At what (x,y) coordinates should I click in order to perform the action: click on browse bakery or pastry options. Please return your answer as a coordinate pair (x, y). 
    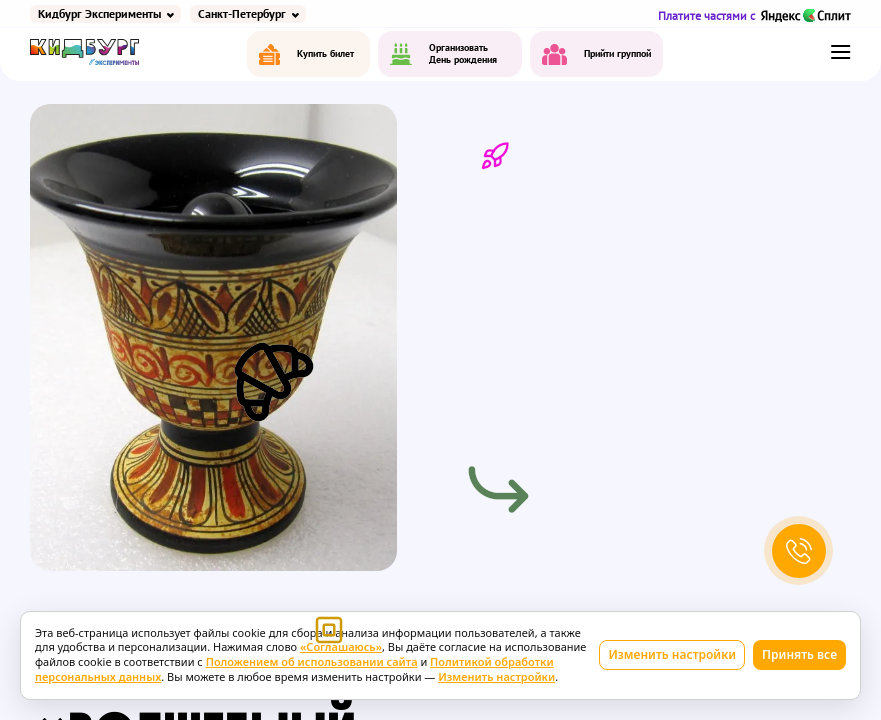
    Looking at the image, I should click on (273, 381).